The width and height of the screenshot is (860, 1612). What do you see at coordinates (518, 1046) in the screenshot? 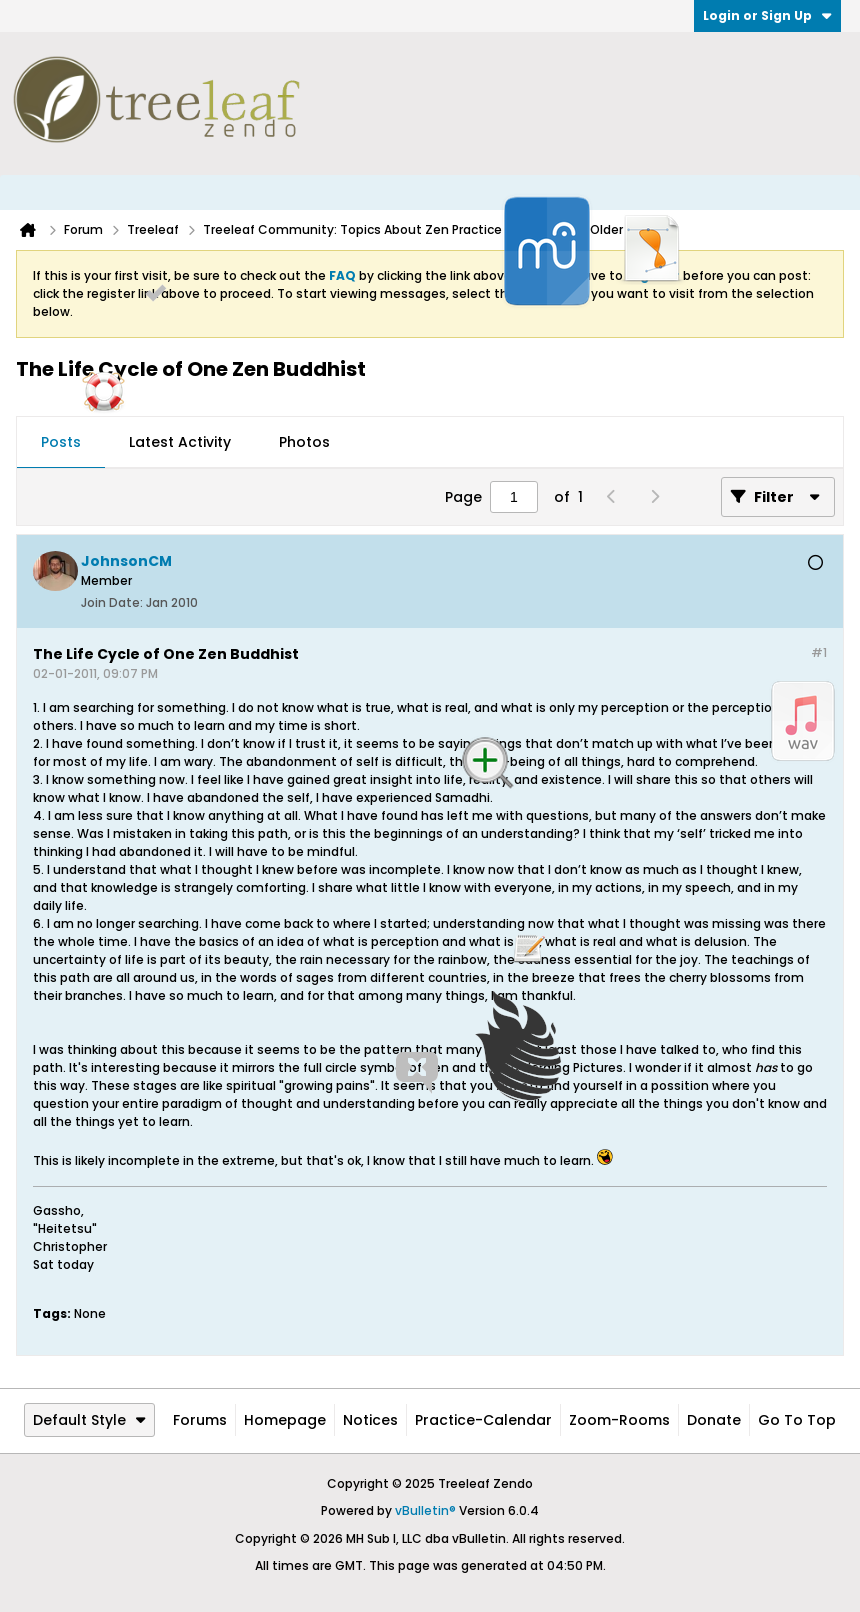
I see `open glade interface designer` at bounding box center [518, 1046].